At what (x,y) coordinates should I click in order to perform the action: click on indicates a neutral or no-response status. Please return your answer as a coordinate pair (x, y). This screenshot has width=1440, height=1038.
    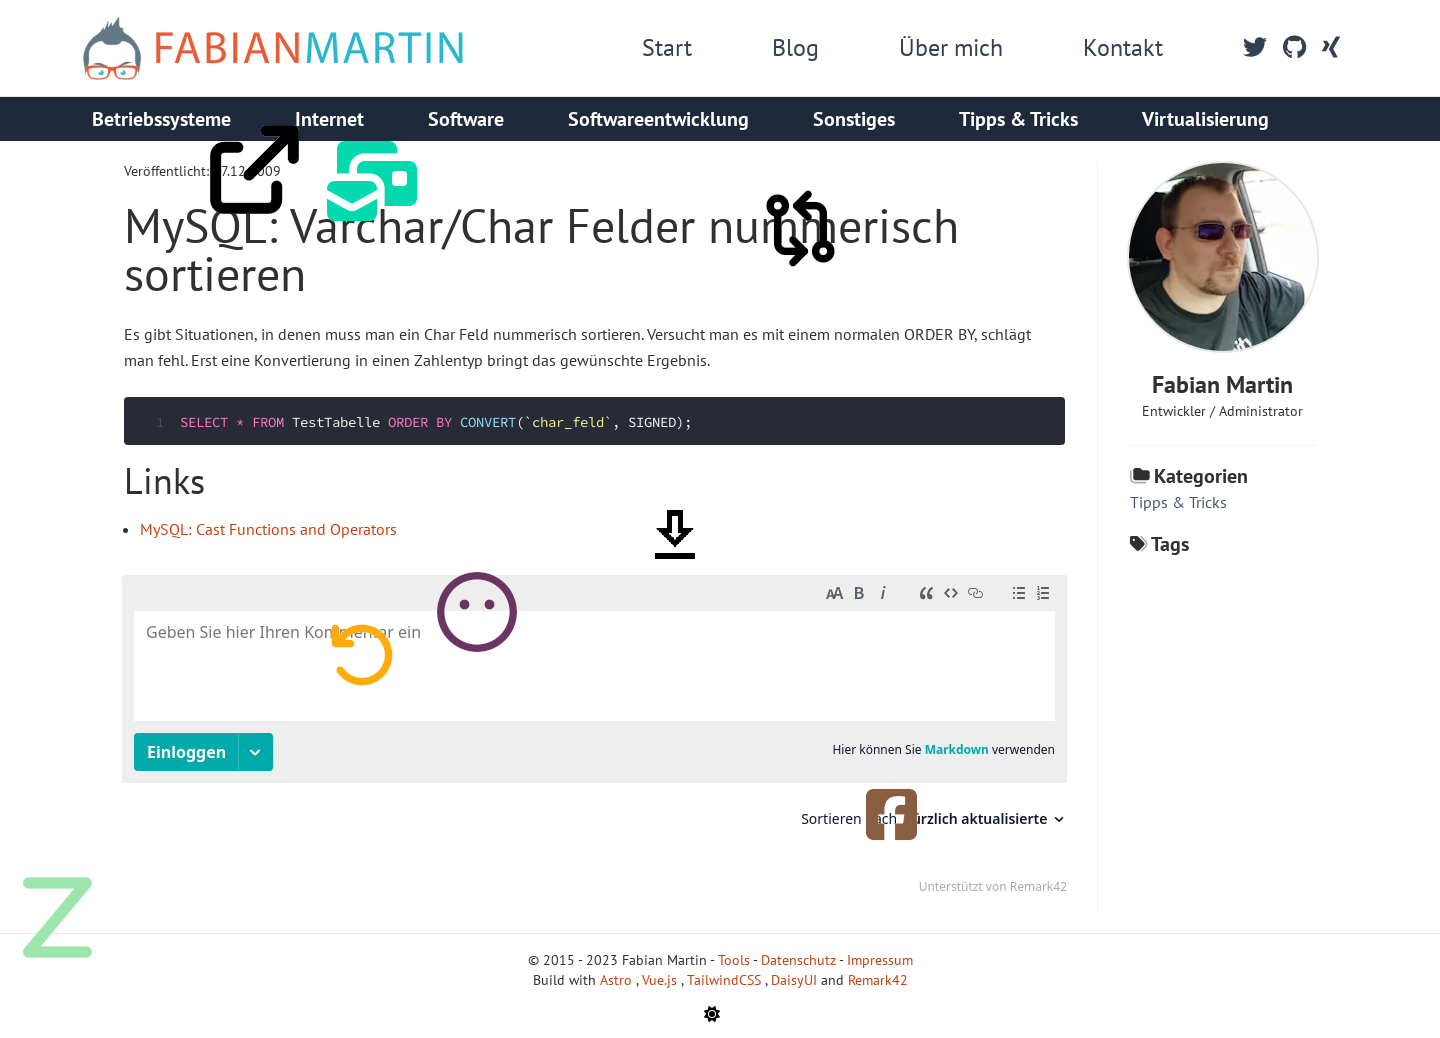
    Looking at the image, I should click on (477, 612).